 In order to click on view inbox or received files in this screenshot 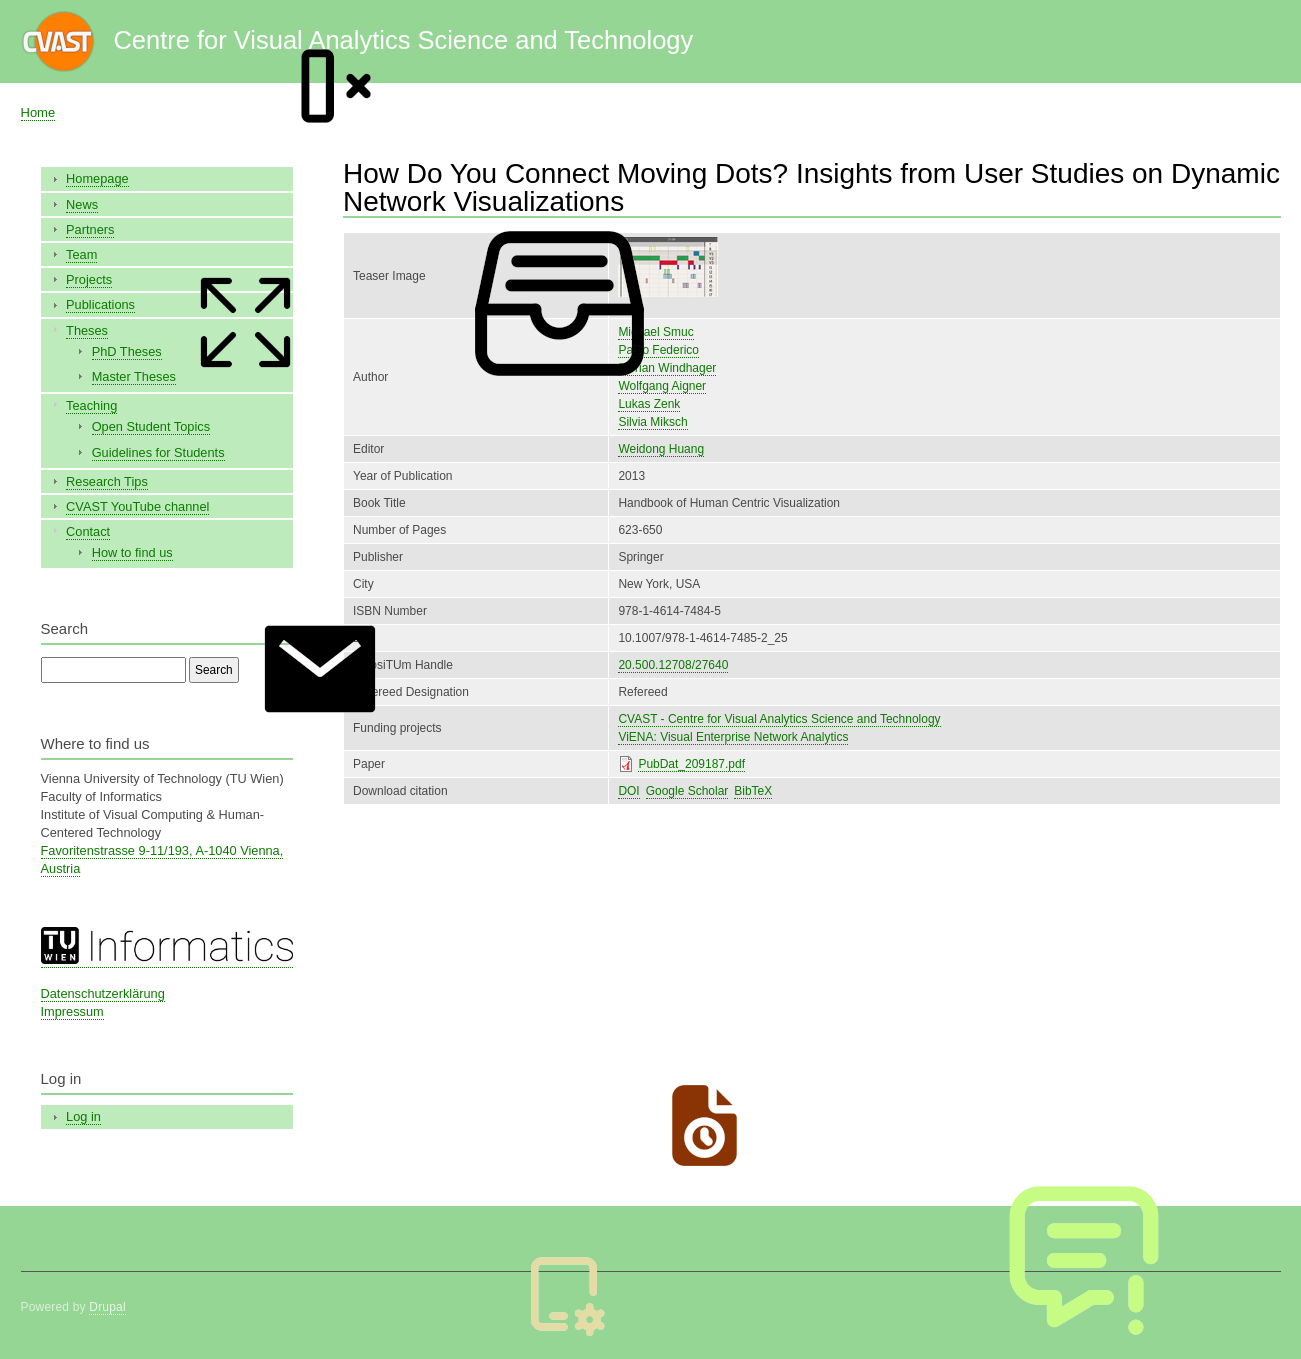, I will do `click(559, 303)`.